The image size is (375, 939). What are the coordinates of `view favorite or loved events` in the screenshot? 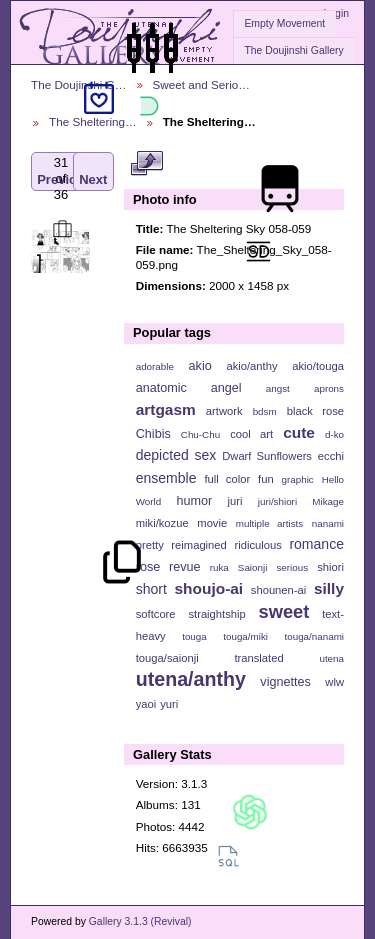 It's located at (99, 99).